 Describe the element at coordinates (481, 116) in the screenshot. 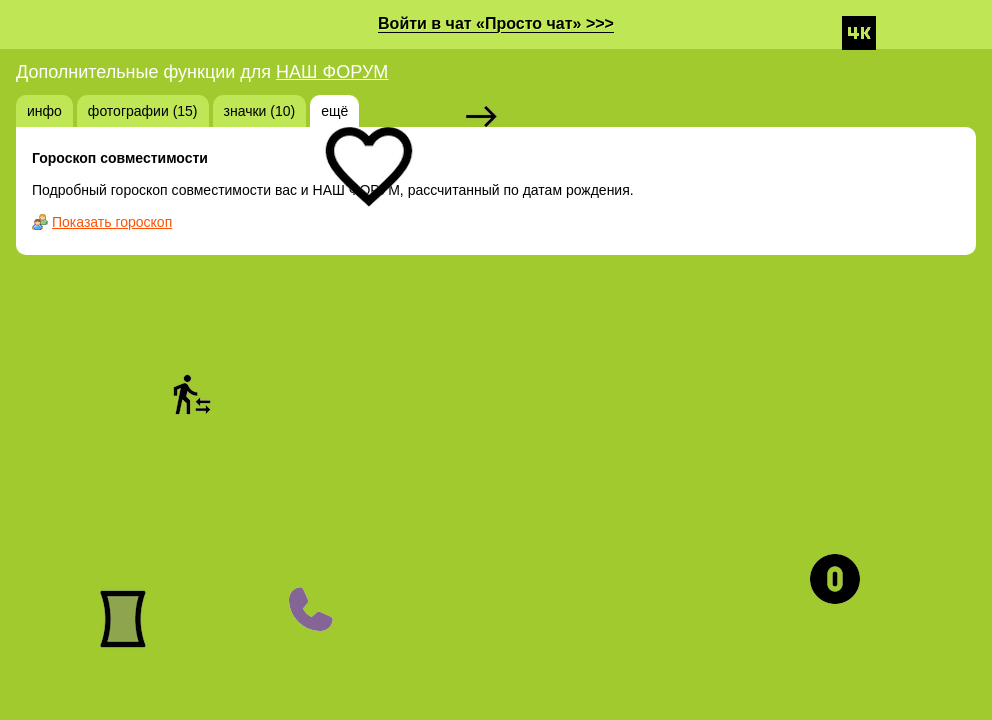

I see `navigate to the next item or screen` at that location.